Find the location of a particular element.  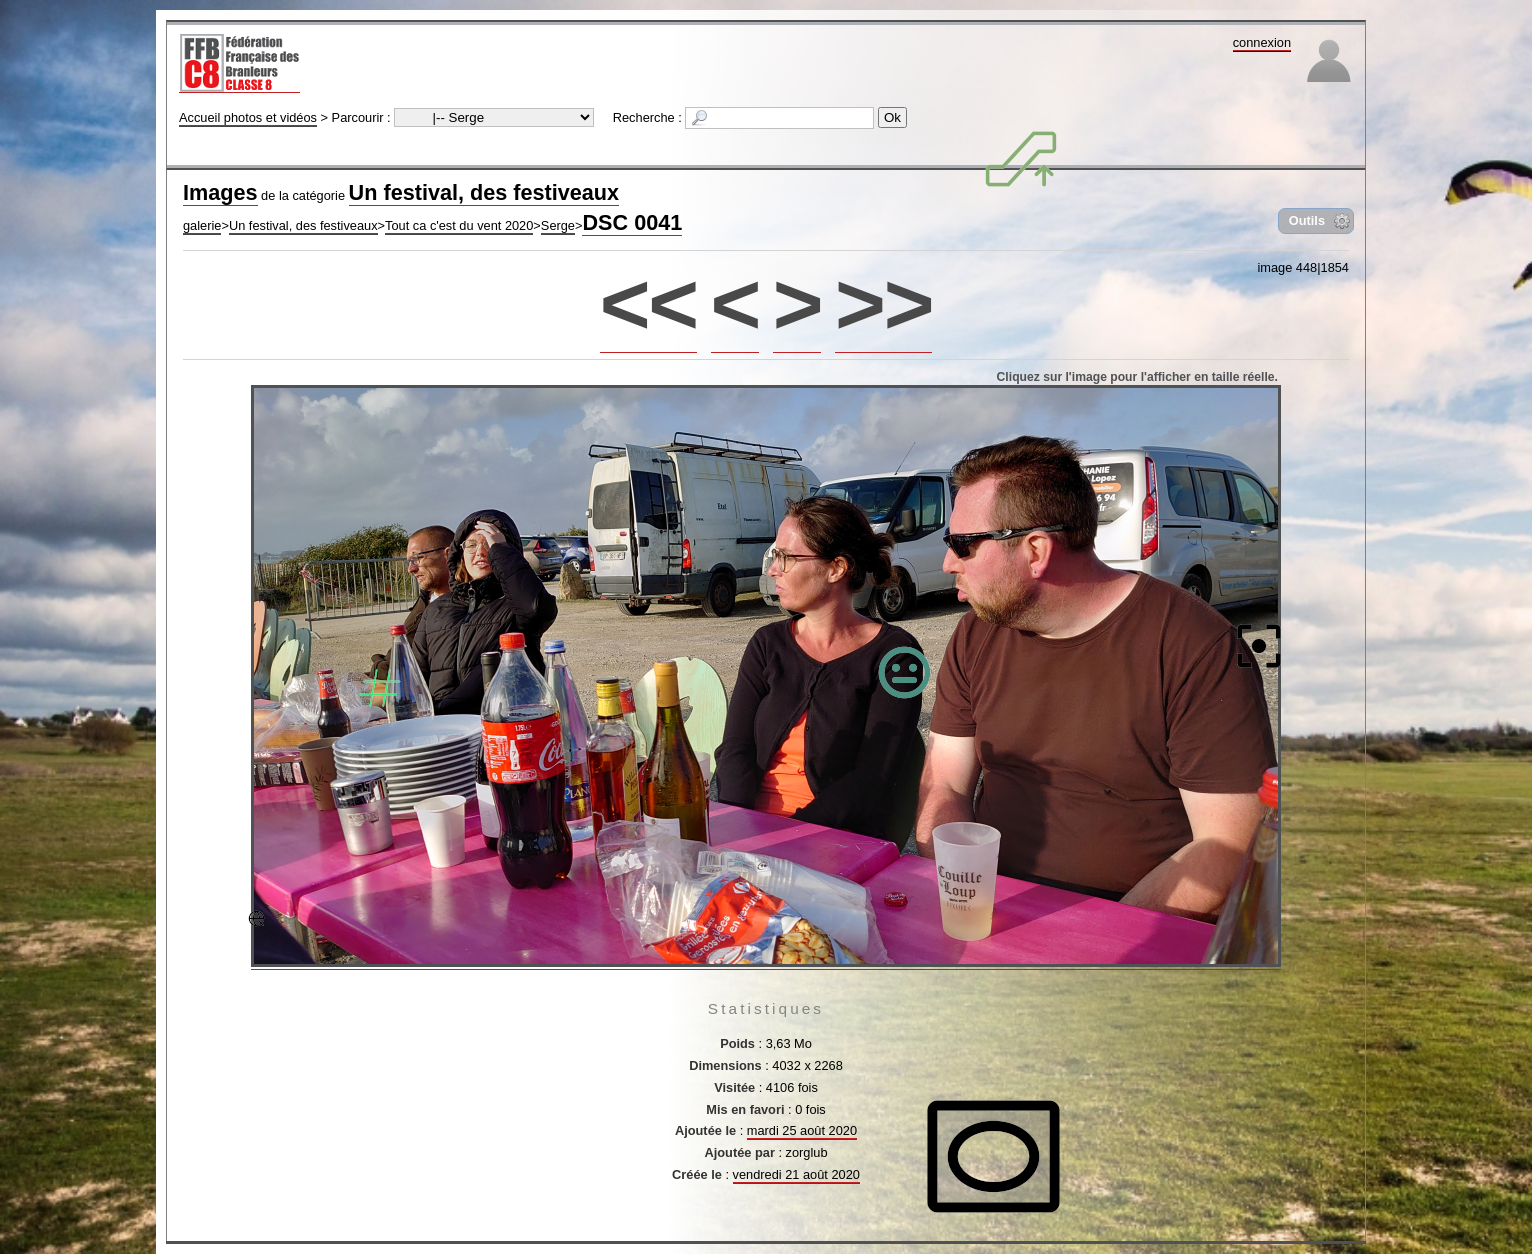

rate your experience as neutral is located at coordinates (904, 672).